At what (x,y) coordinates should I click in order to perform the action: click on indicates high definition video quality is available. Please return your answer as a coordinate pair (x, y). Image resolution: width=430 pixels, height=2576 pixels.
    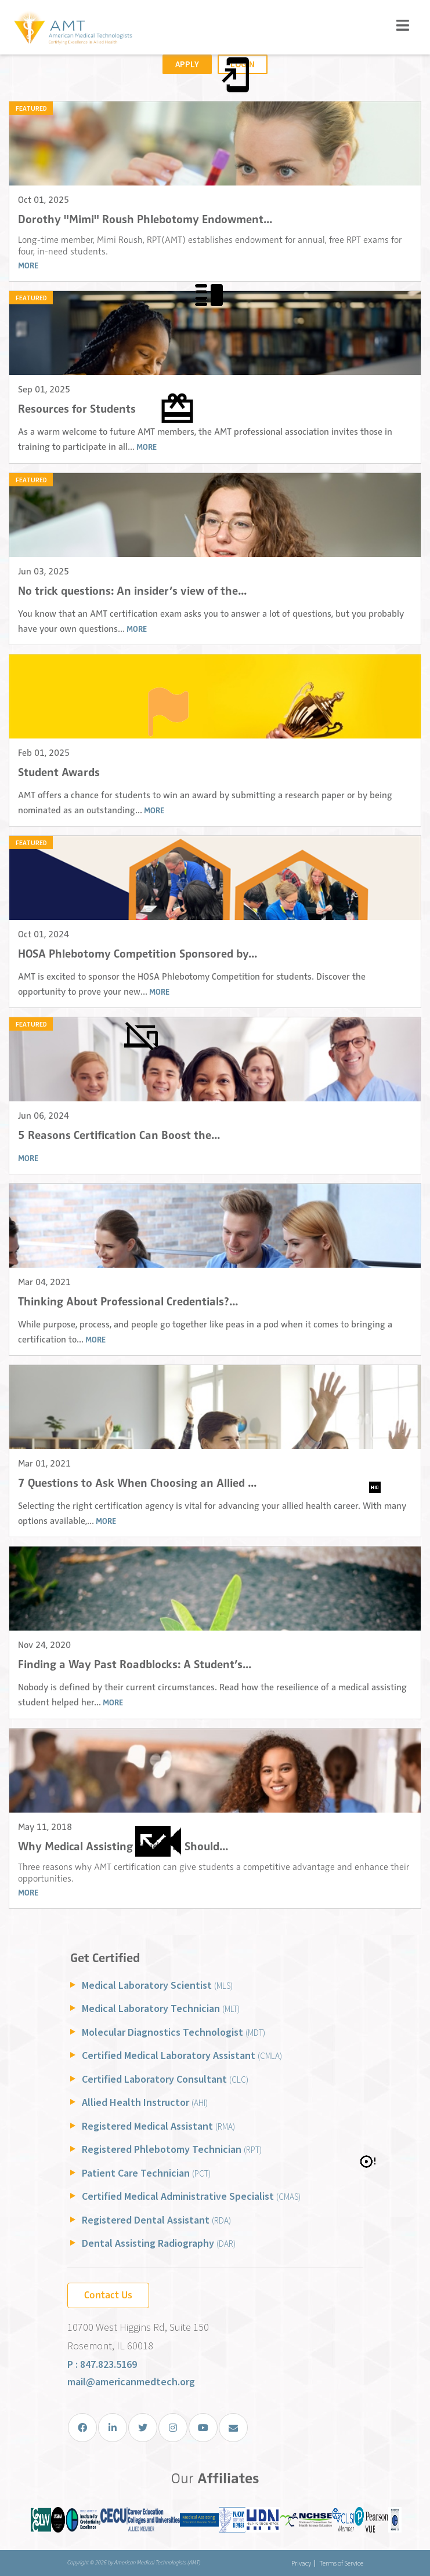
    Looking at the image, I should click on (375, 1487).